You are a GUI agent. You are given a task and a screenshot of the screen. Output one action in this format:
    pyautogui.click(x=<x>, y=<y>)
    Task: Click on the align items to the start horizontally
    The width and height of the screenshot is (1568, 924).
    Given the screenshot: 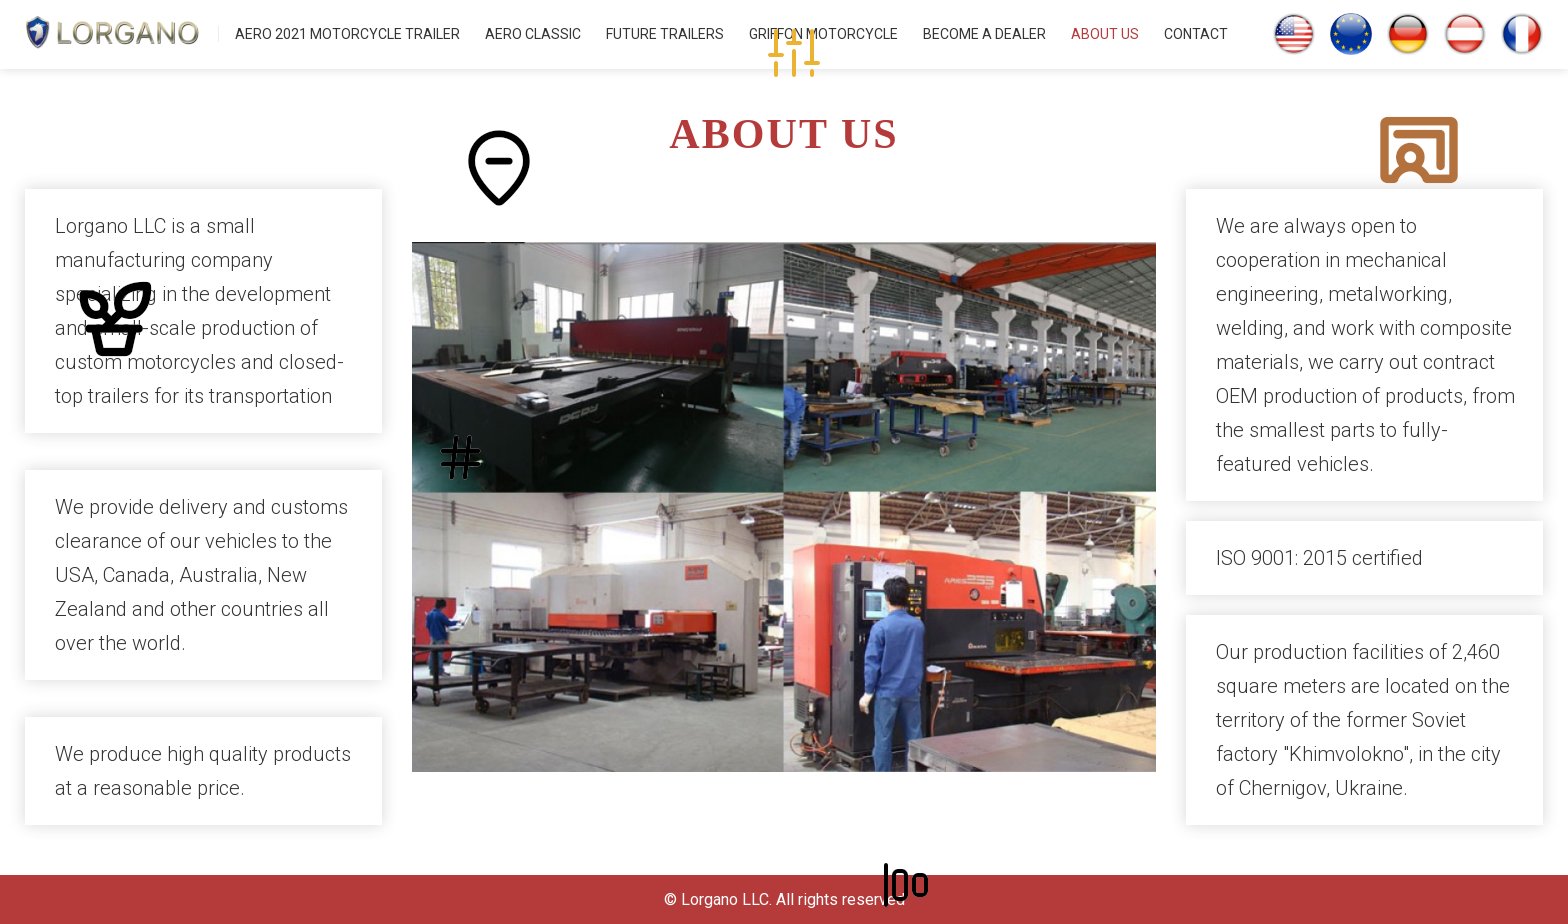 What is the action you would take?
    pyautogui.click(x=906, y=885)
    